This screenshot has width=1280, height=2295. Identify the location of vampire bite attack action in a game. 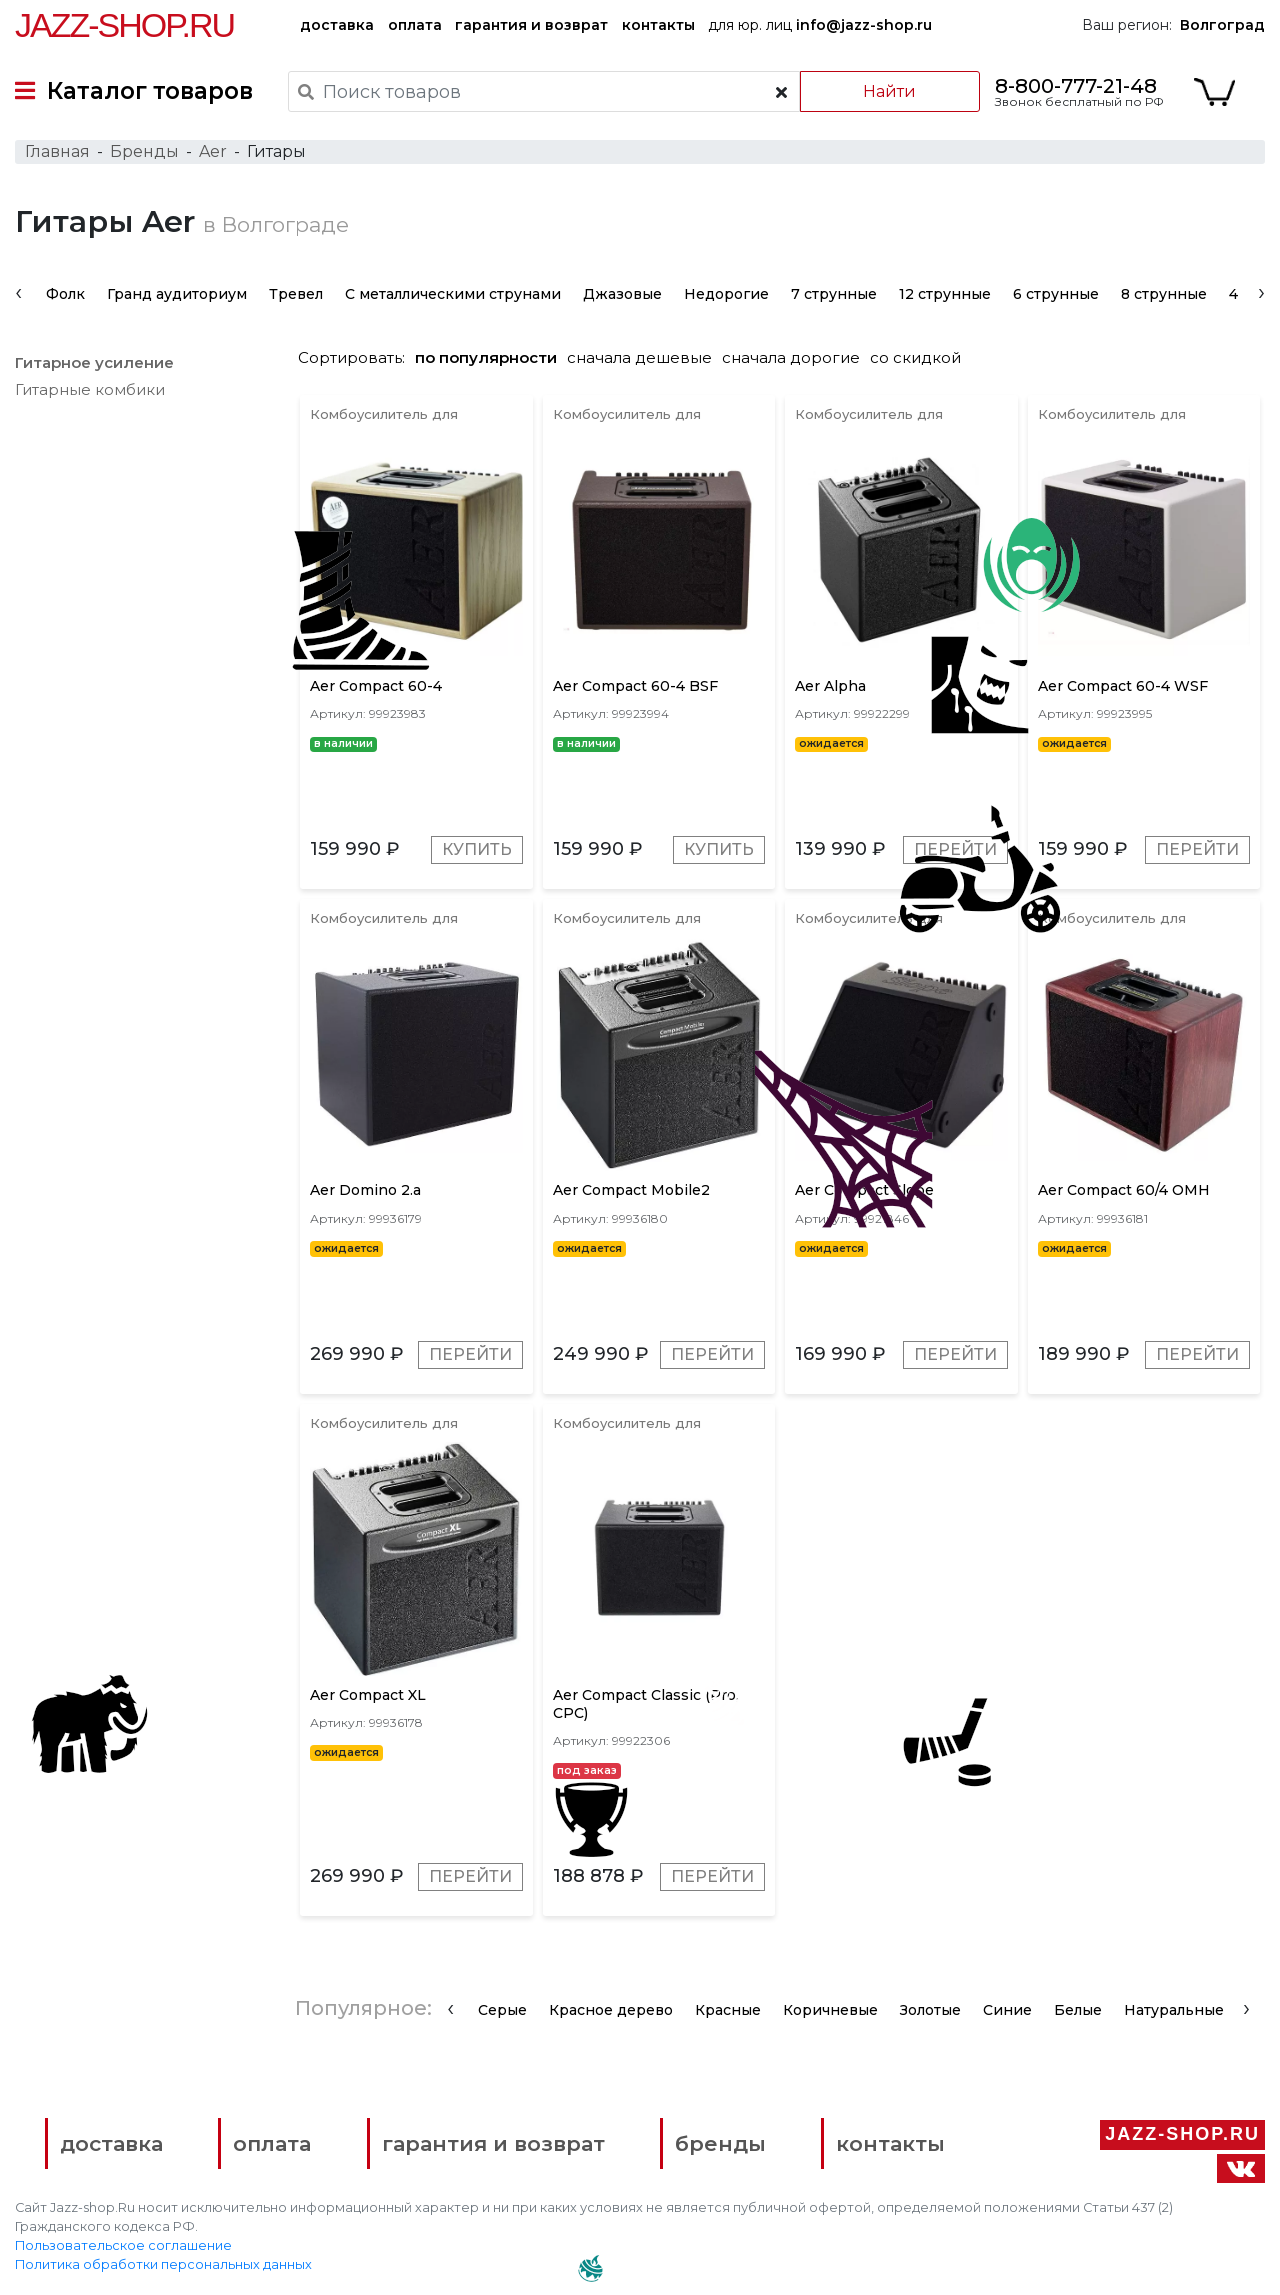
(980, 685).